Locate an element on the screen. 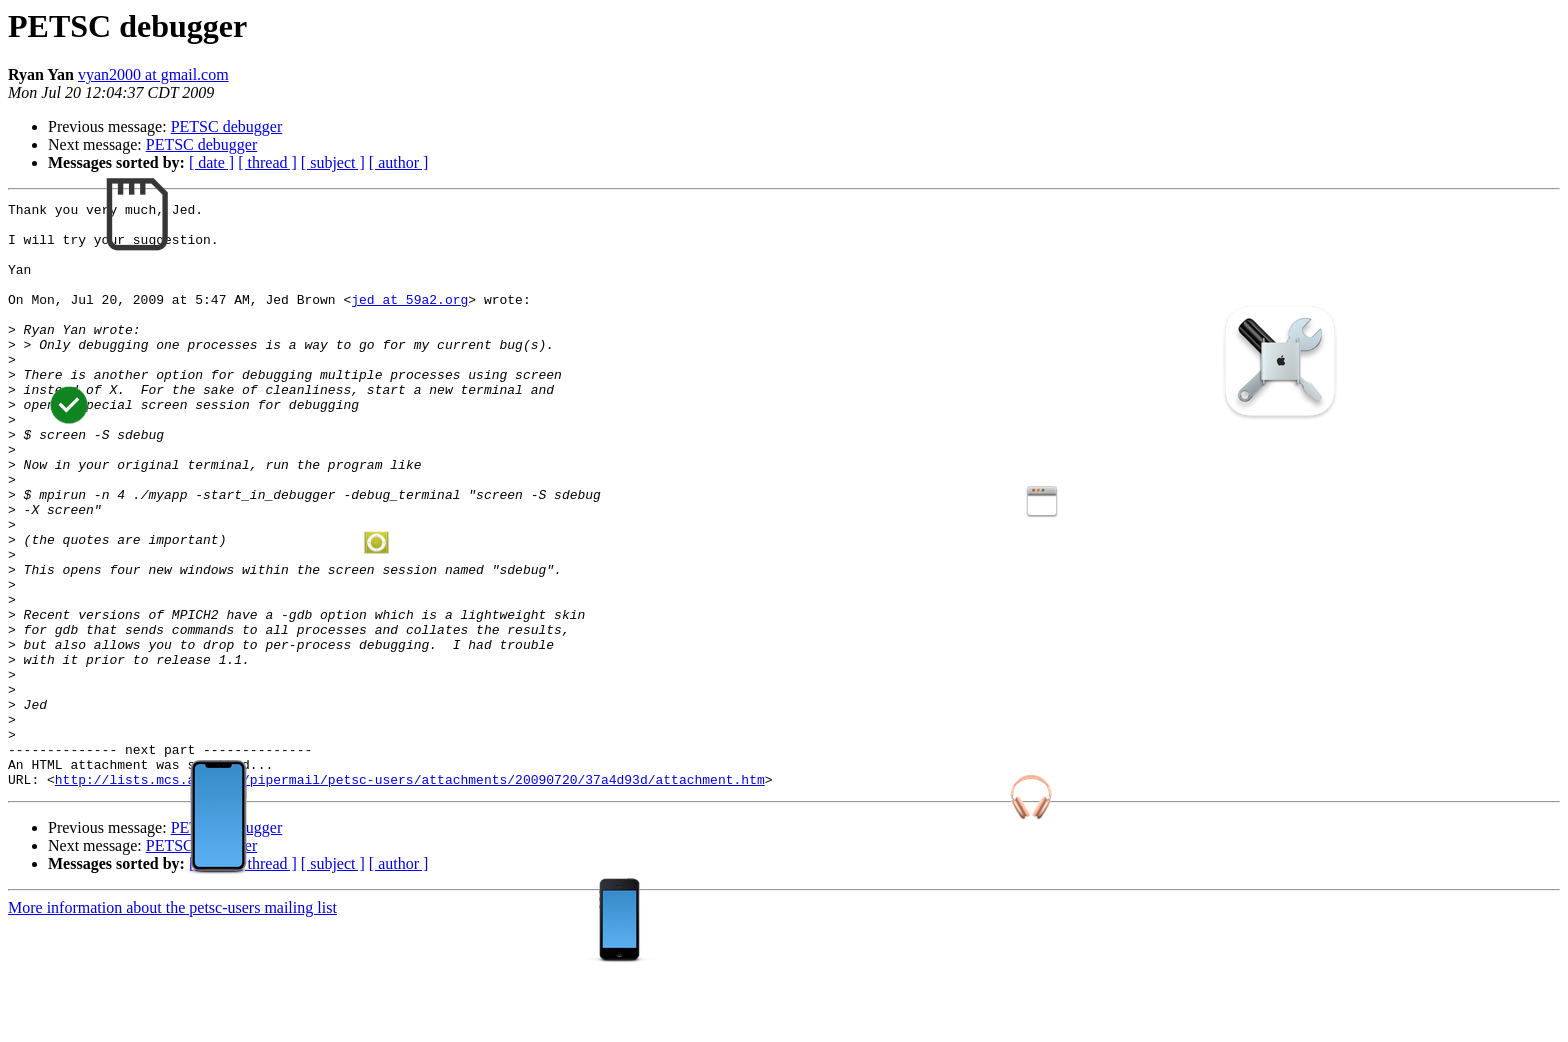  manage expansion card and slot settings is located at coordinates (1280, 361).